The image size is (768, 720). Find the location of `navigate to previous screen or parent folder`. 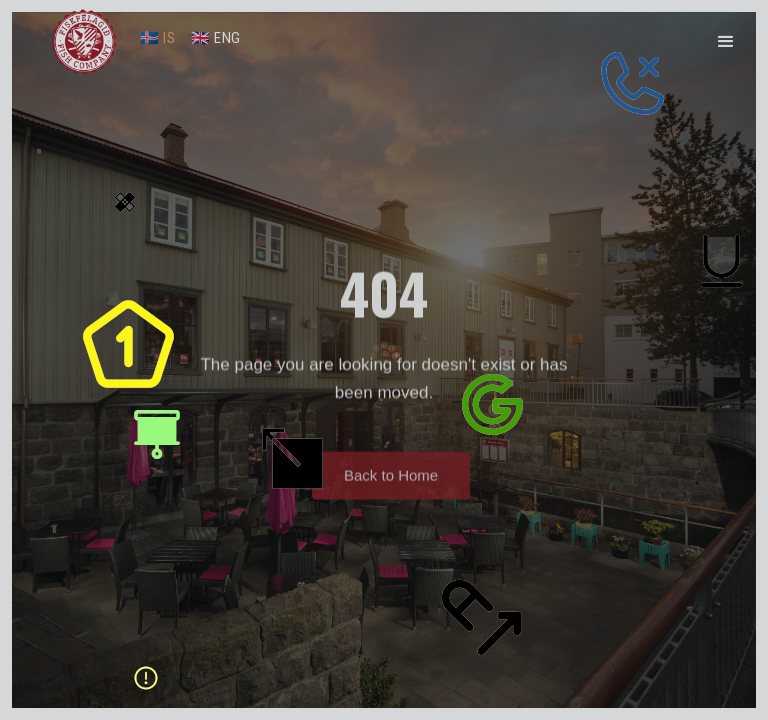

navigate to previous screen or parent folder is located at coordinates (292, 458).